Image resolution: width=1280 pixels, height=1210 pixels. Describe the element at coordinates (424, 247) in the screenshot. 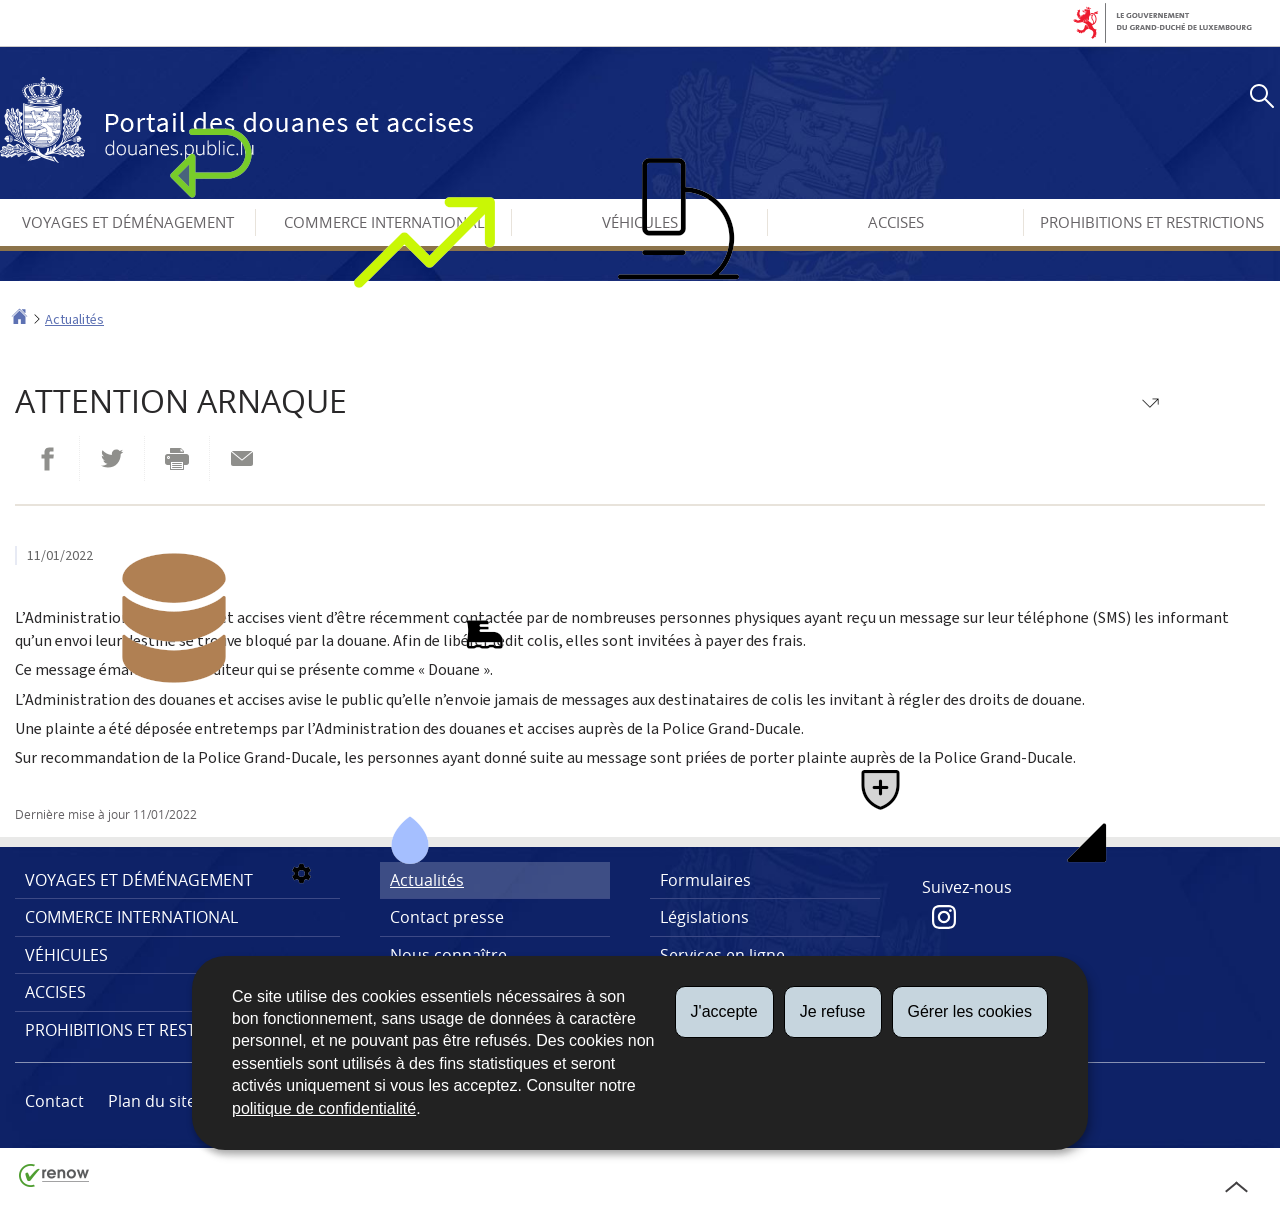

I see `view trending or popular content` at that location.